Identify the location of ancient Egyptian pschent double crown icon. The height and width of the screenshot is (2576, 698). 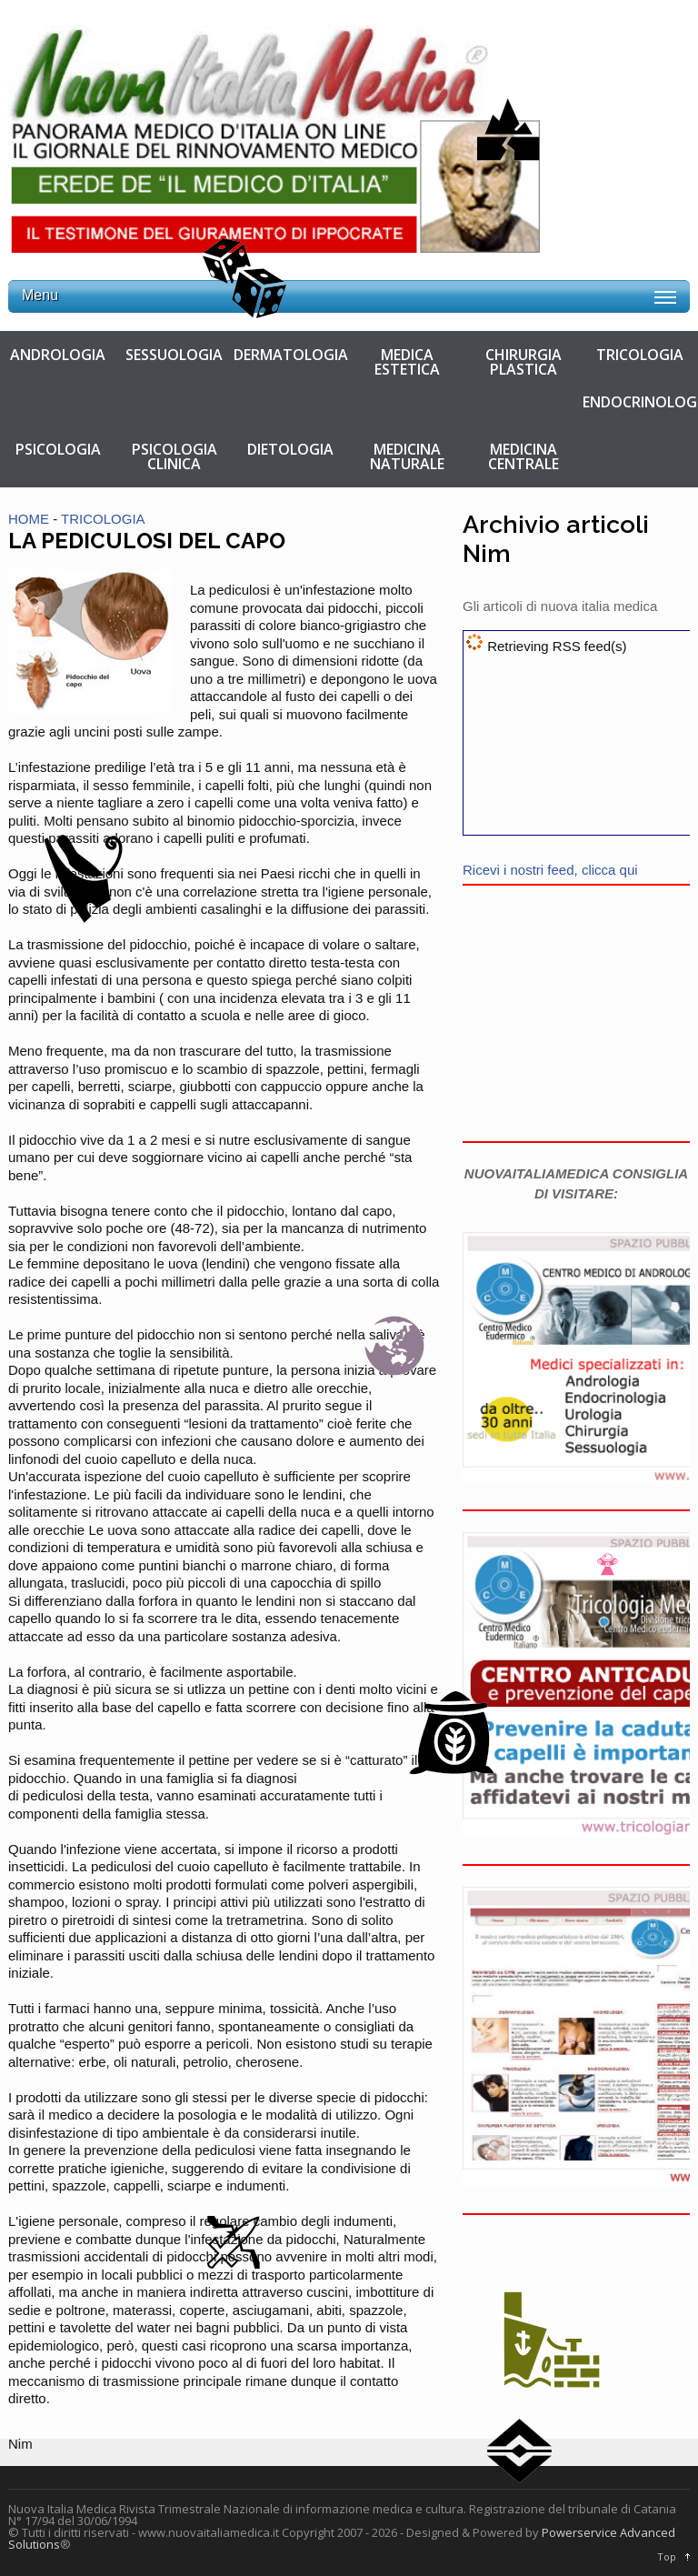
(83, 878).